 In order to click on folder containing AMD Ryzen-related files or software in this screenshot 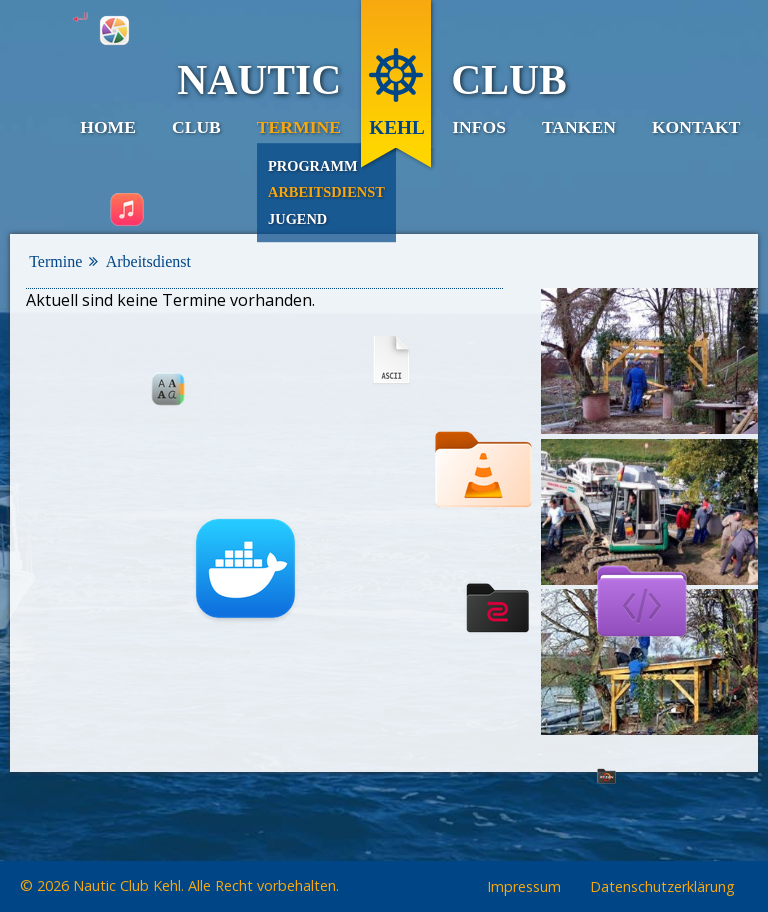, I will do `click(606, 776)`.